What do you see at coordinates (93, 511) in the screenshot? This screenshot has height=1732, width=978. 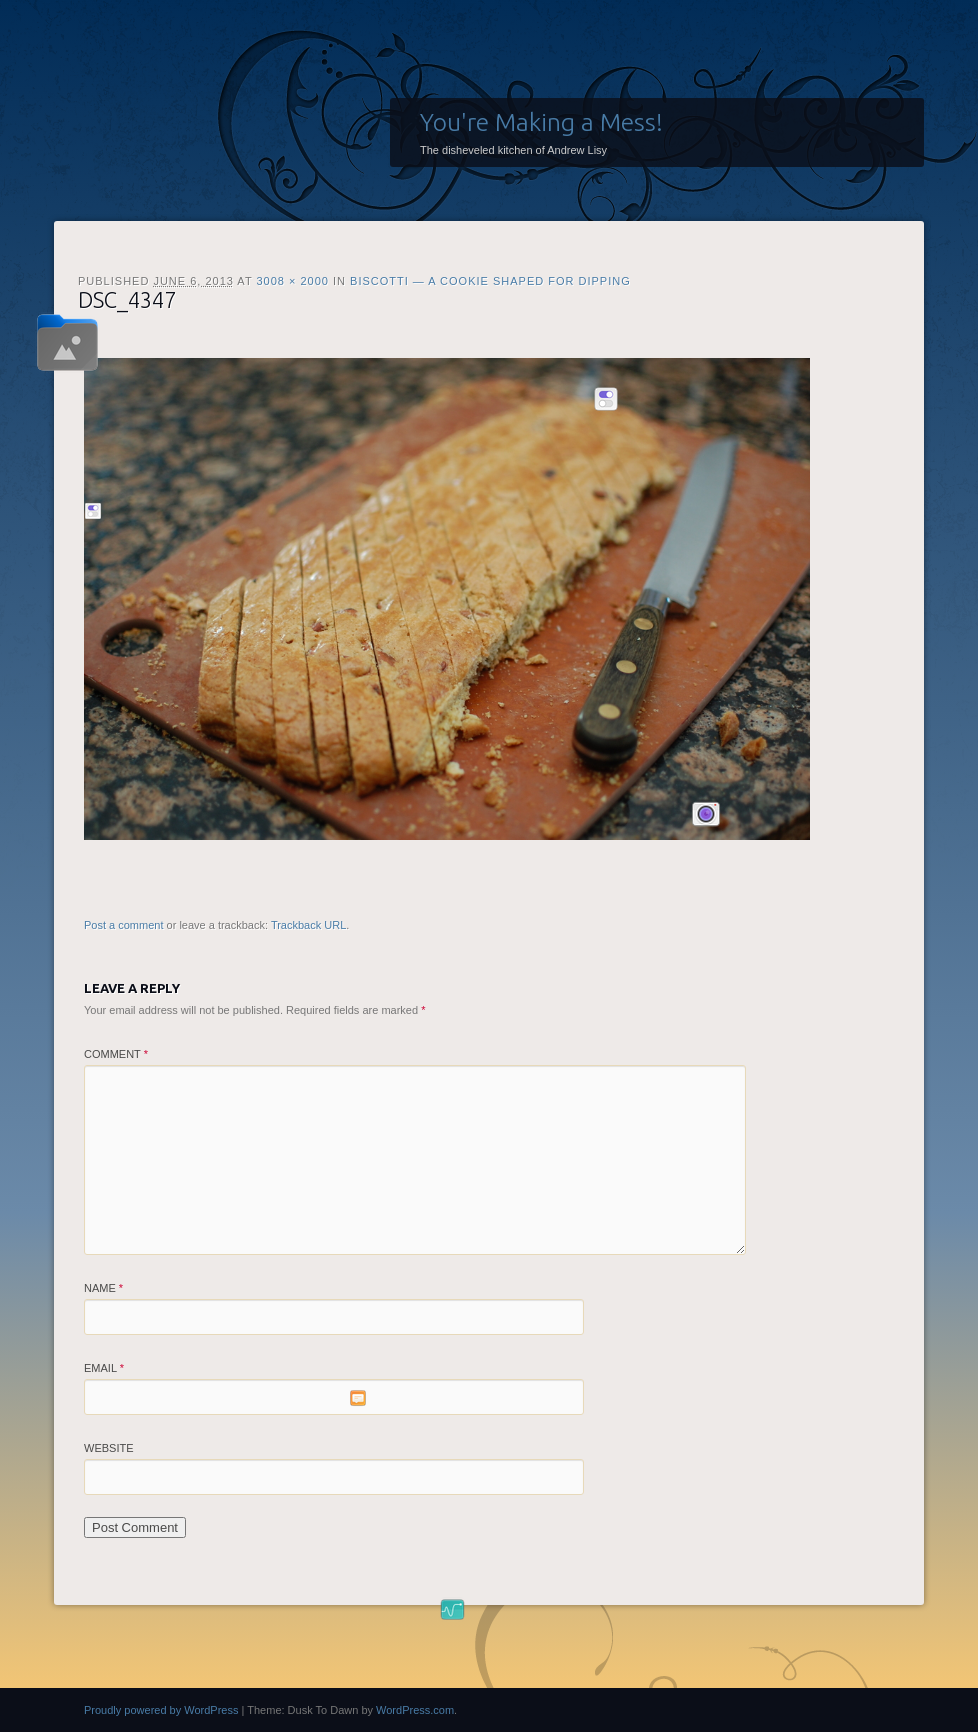 I see `open gnome tweaks application` at bounding box center [93, 511].